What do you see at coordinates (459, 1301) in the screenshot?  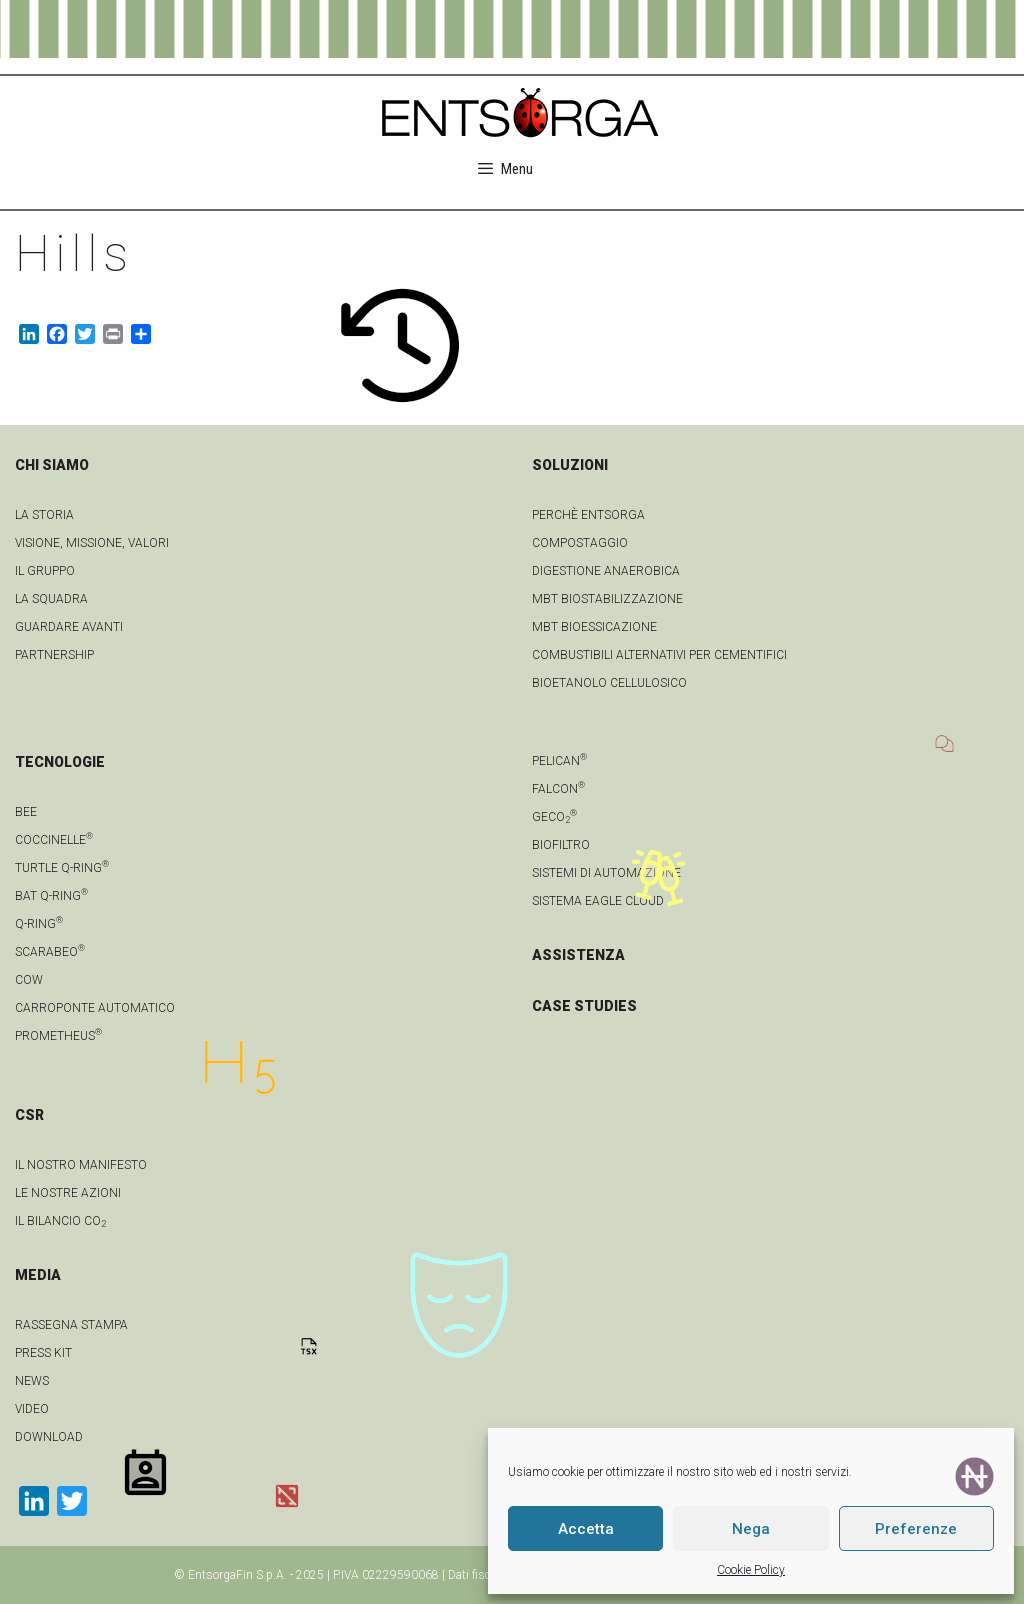 I see `indicates sad or negative mood/emotion` at bounding box center [459, 1301].